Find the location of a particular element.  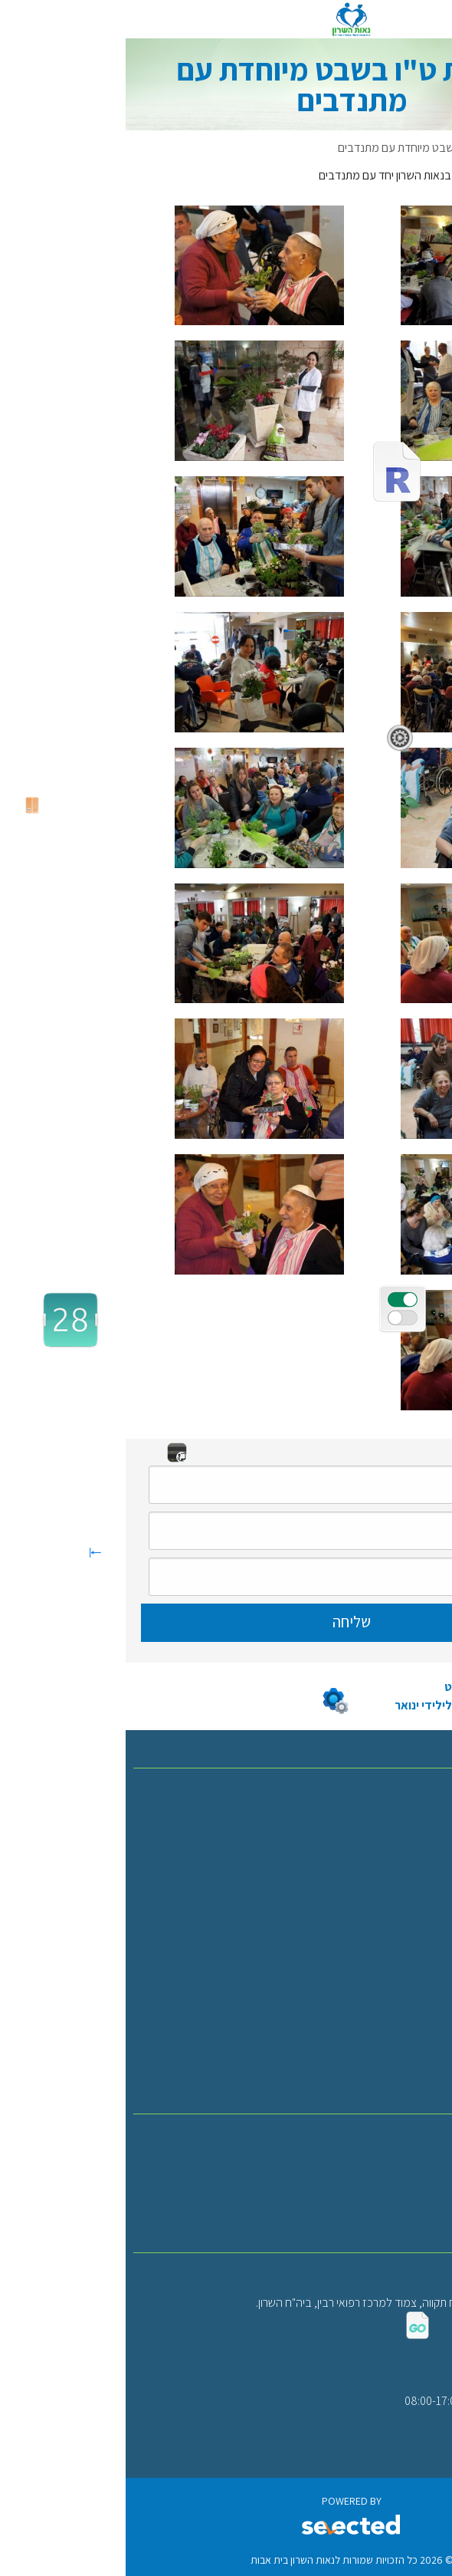

configure dhcp server settings is located at coordinates (177, 1452).